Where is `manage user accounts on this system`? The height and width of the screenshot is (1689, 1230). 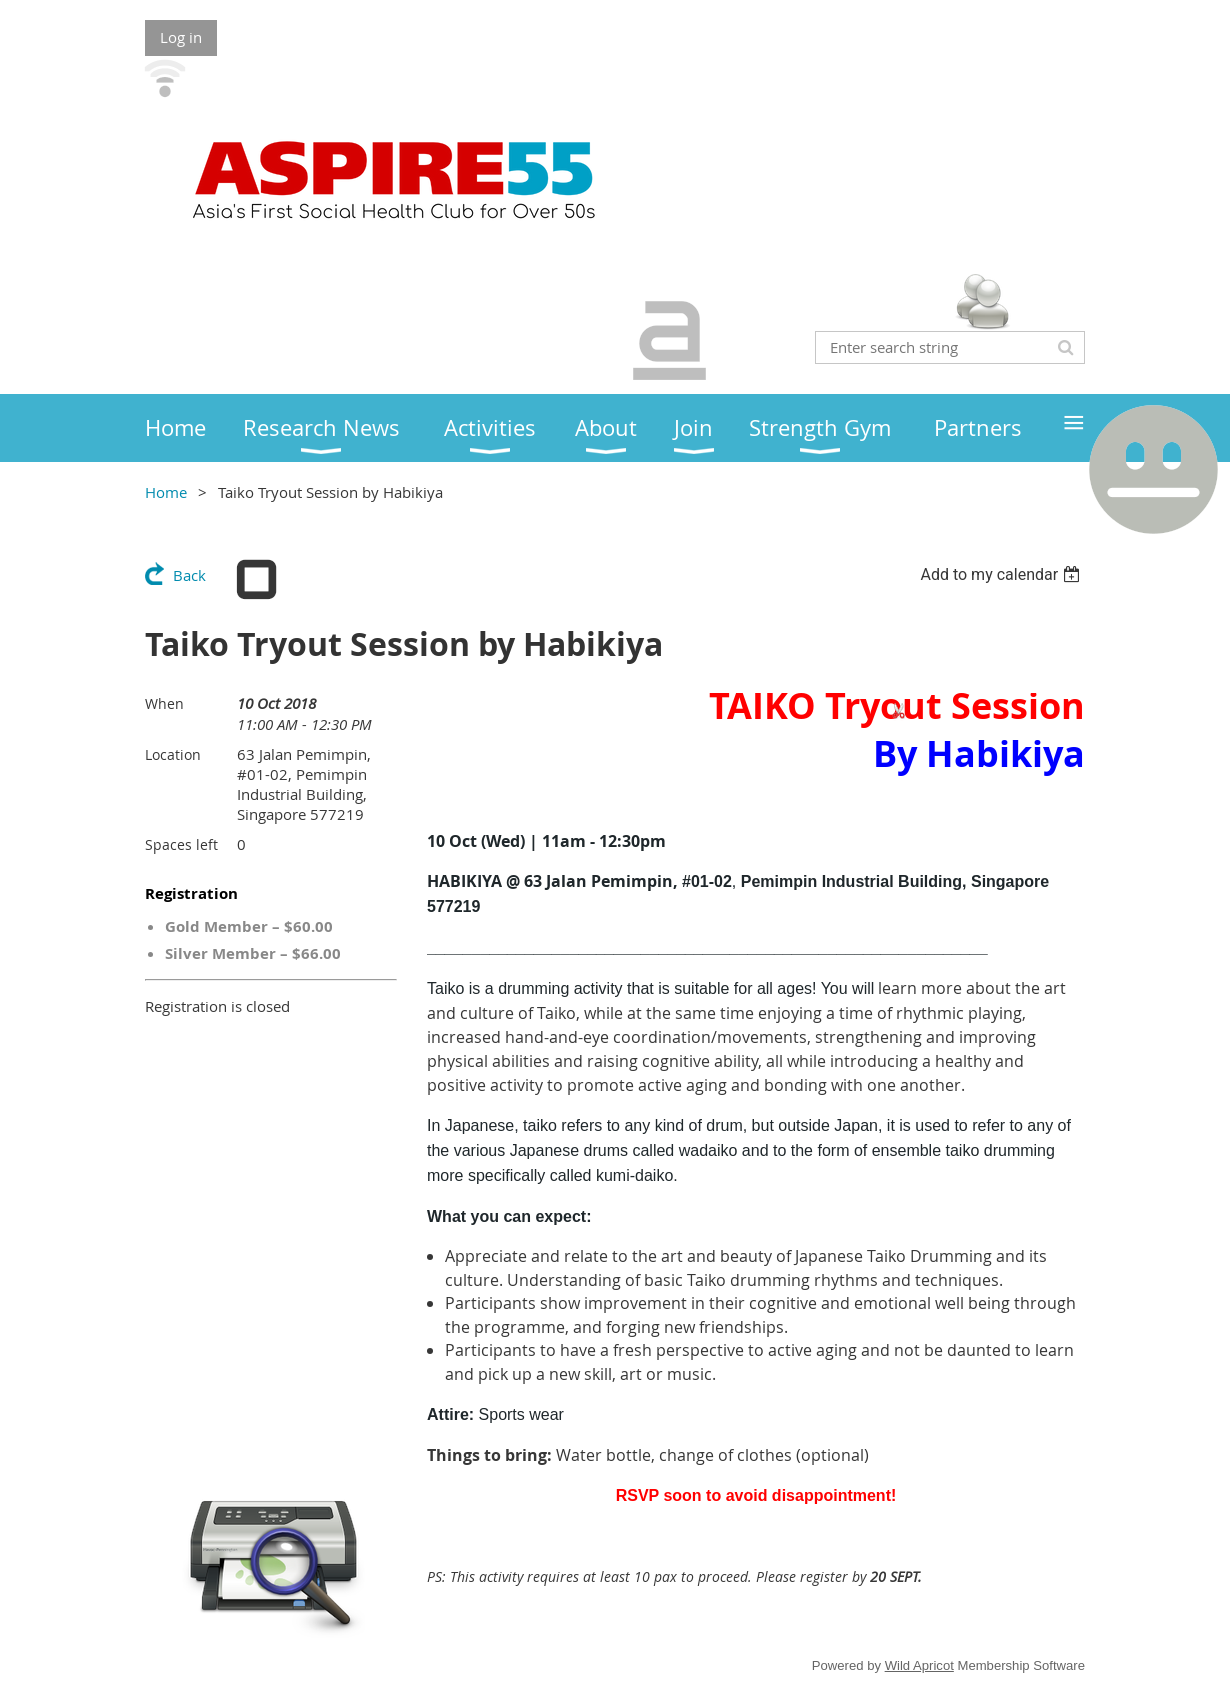
manage user accounts on this system is located at coordinates (983, 302).